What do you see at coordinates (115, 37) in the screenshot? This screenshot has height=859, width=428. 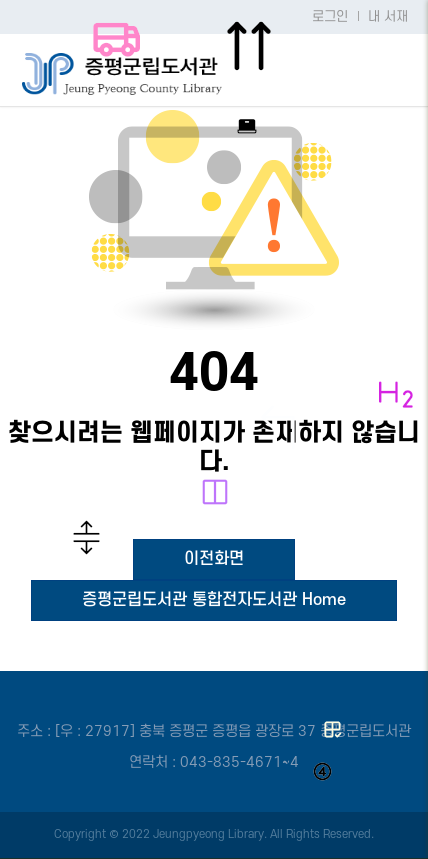 I see `track your delivery status` at bounding box center [115, 37].